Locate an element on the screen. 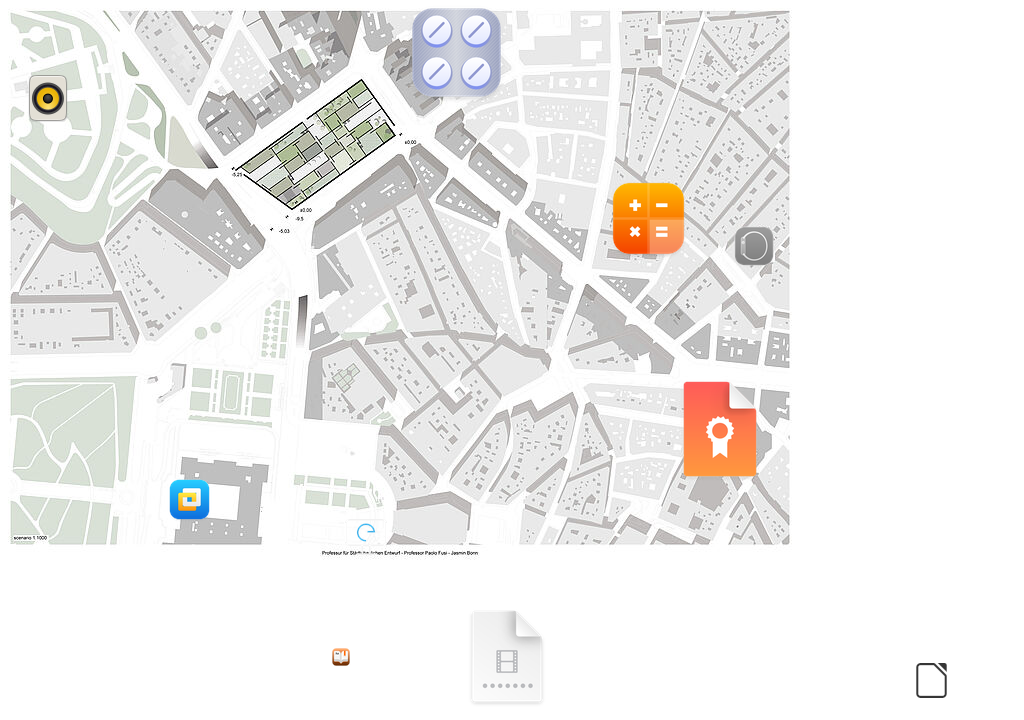 This screenshot has width=1024, height=720. a subtitle file (.srt) for video content is located at coordinates (507, 658).